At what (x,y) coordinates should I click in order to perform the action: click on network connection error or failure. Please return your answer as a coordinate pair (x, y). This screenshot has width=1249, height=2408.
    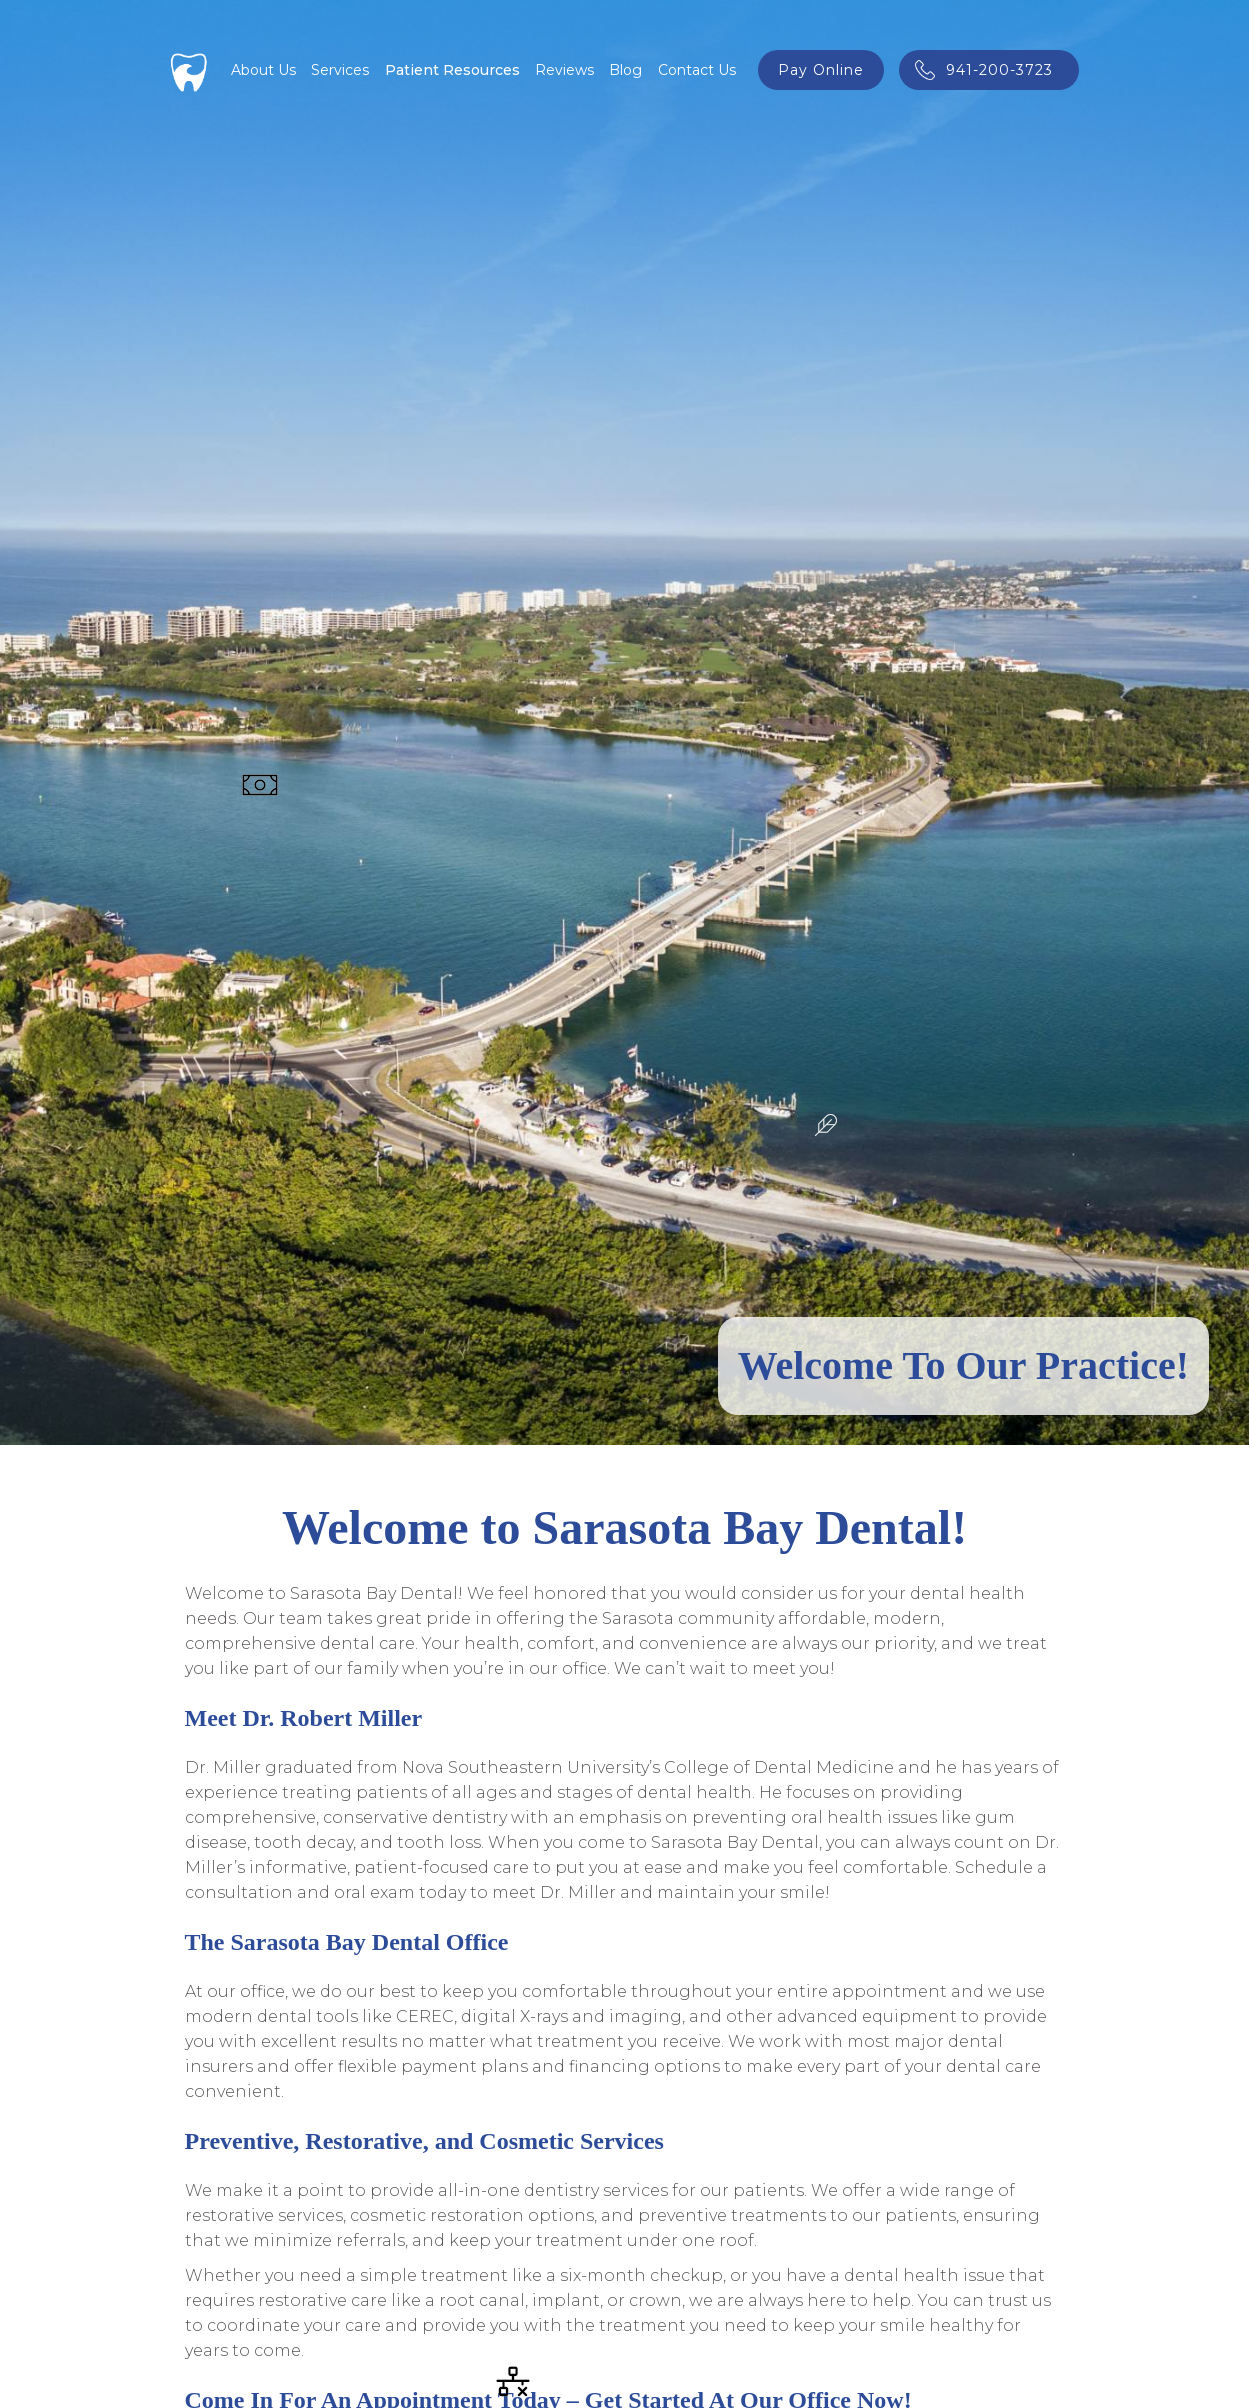
    Looking at the image, I should click on (513, 2382).